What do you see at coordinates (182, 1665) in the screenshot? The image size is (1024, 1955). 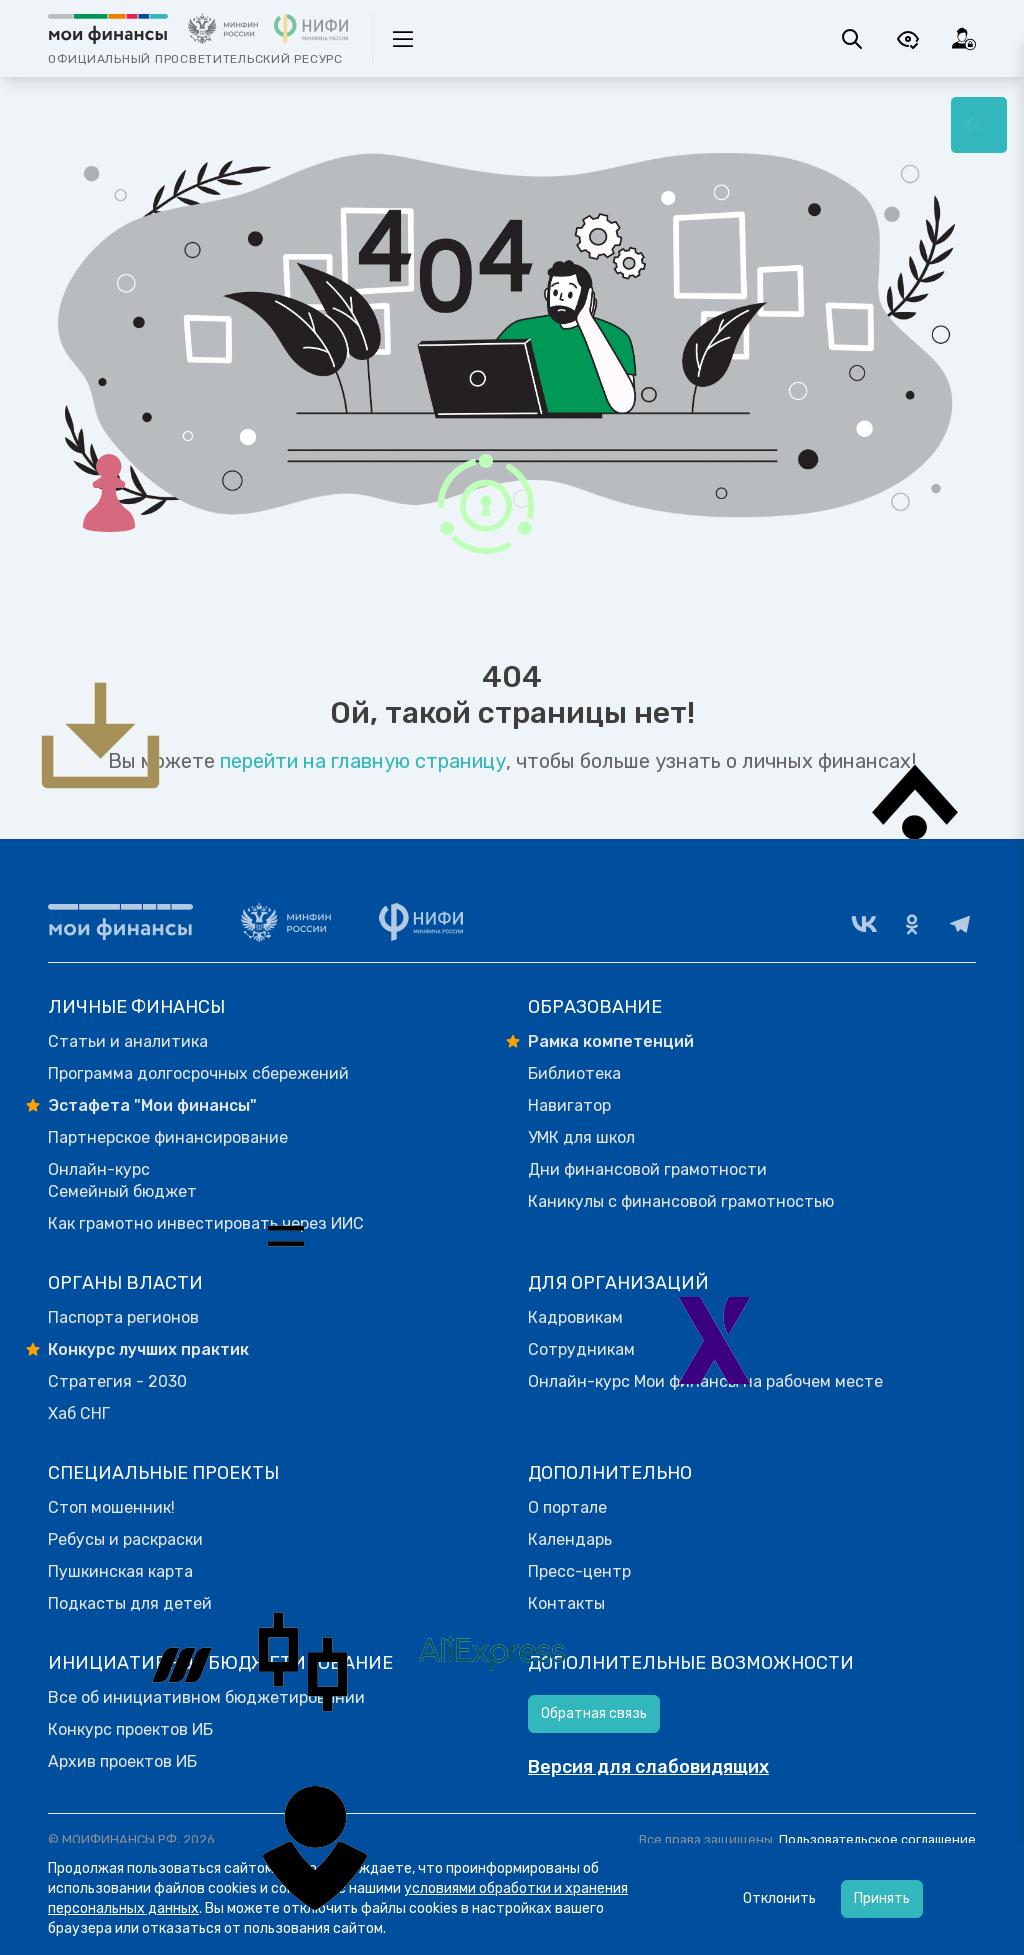 I see `meilisearch search engine logo` at bounding box center [182, 1665].